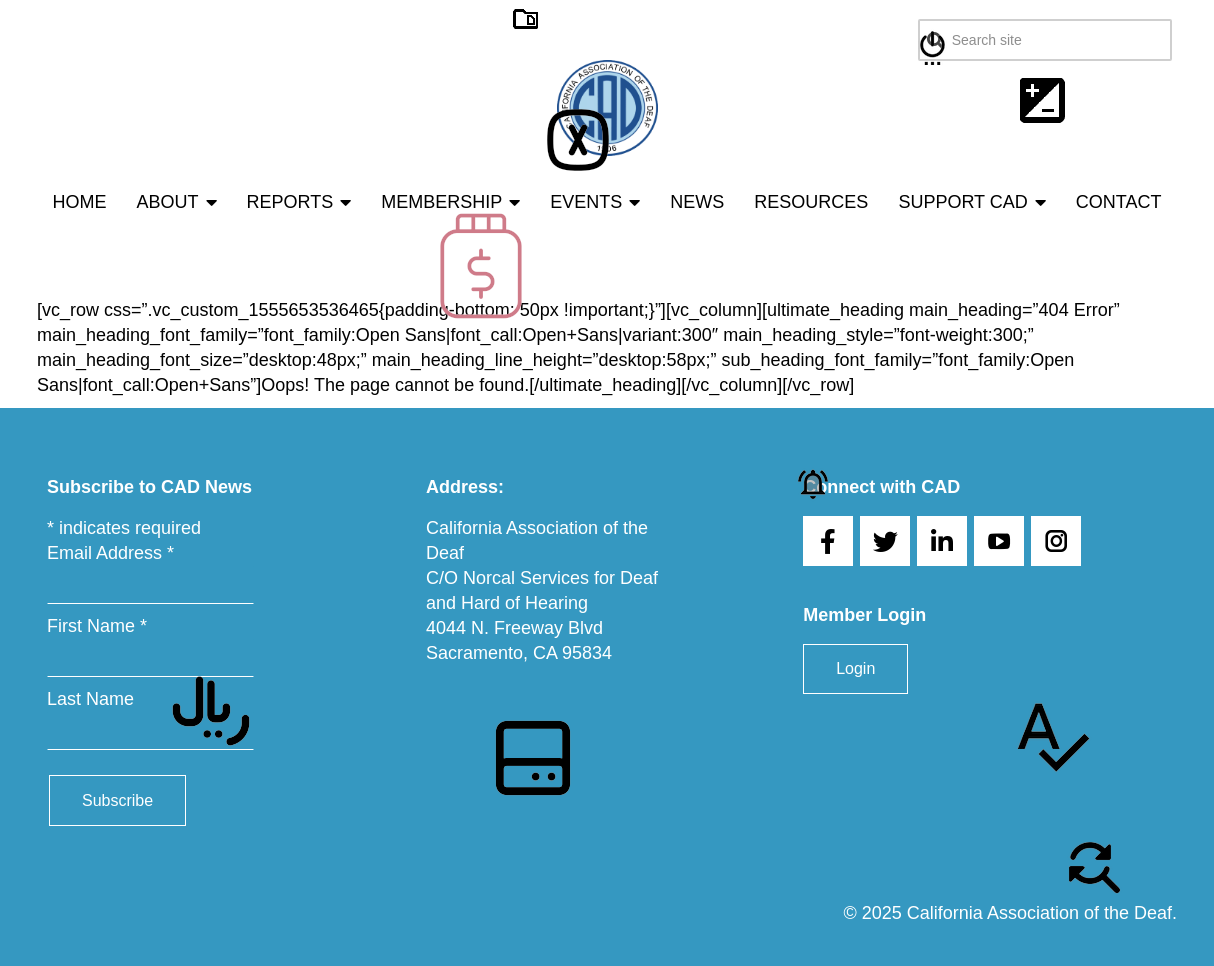  I want to click on adjust camera ISO sensitivity settings, so click(1042, 100).